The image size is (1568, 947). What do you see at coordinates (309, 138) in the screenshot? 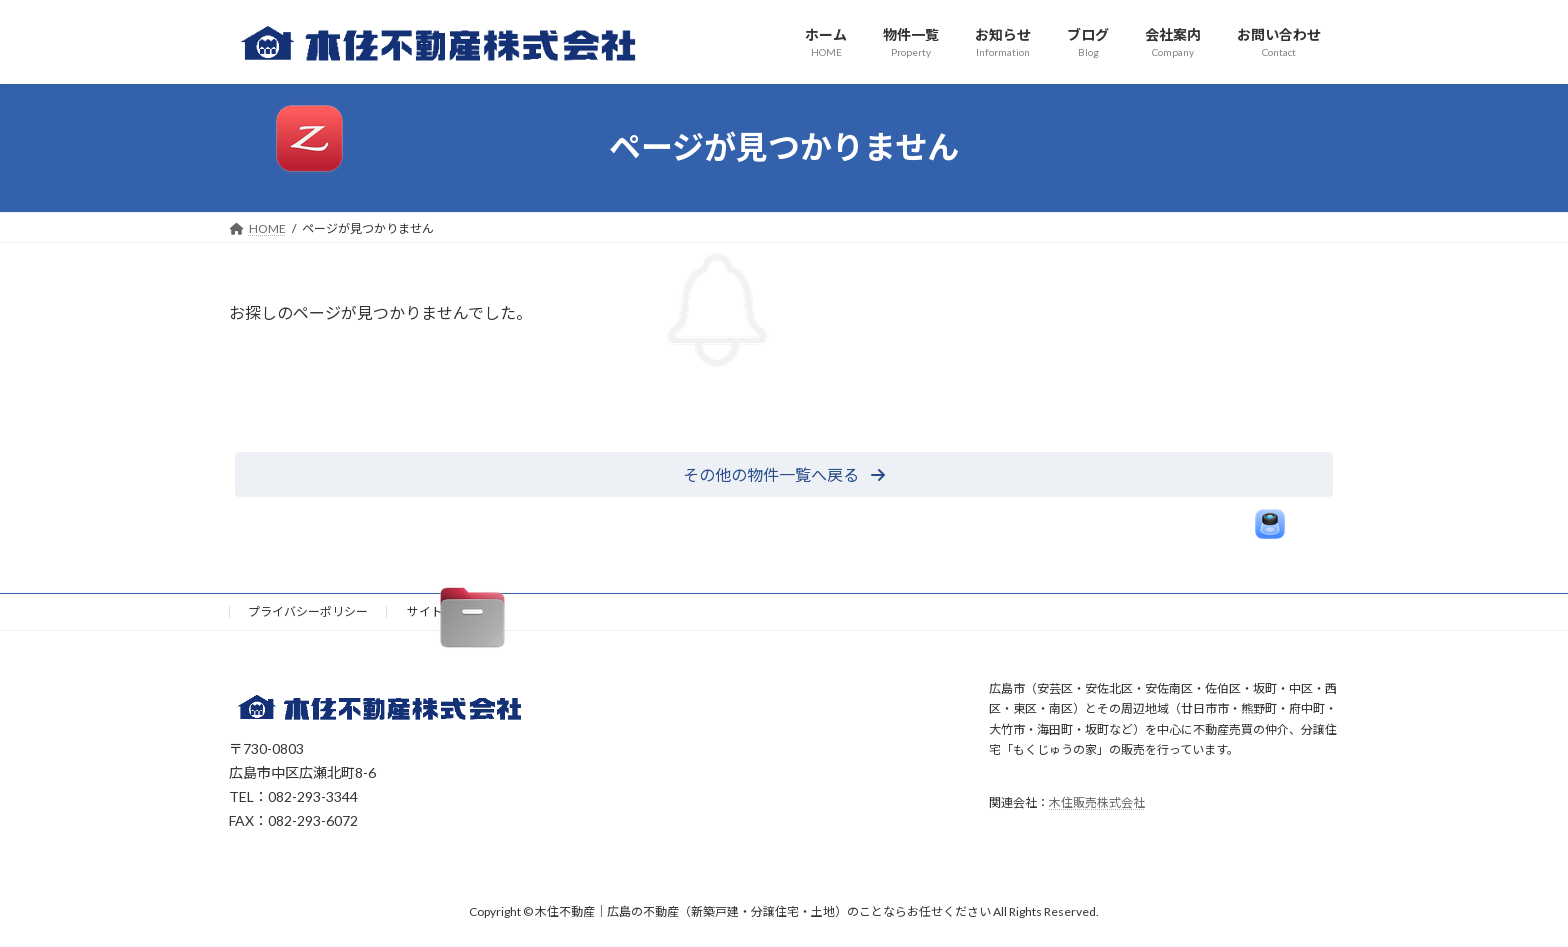
I see `open zeal offline documentation browser` at bounding box center [309, 138].